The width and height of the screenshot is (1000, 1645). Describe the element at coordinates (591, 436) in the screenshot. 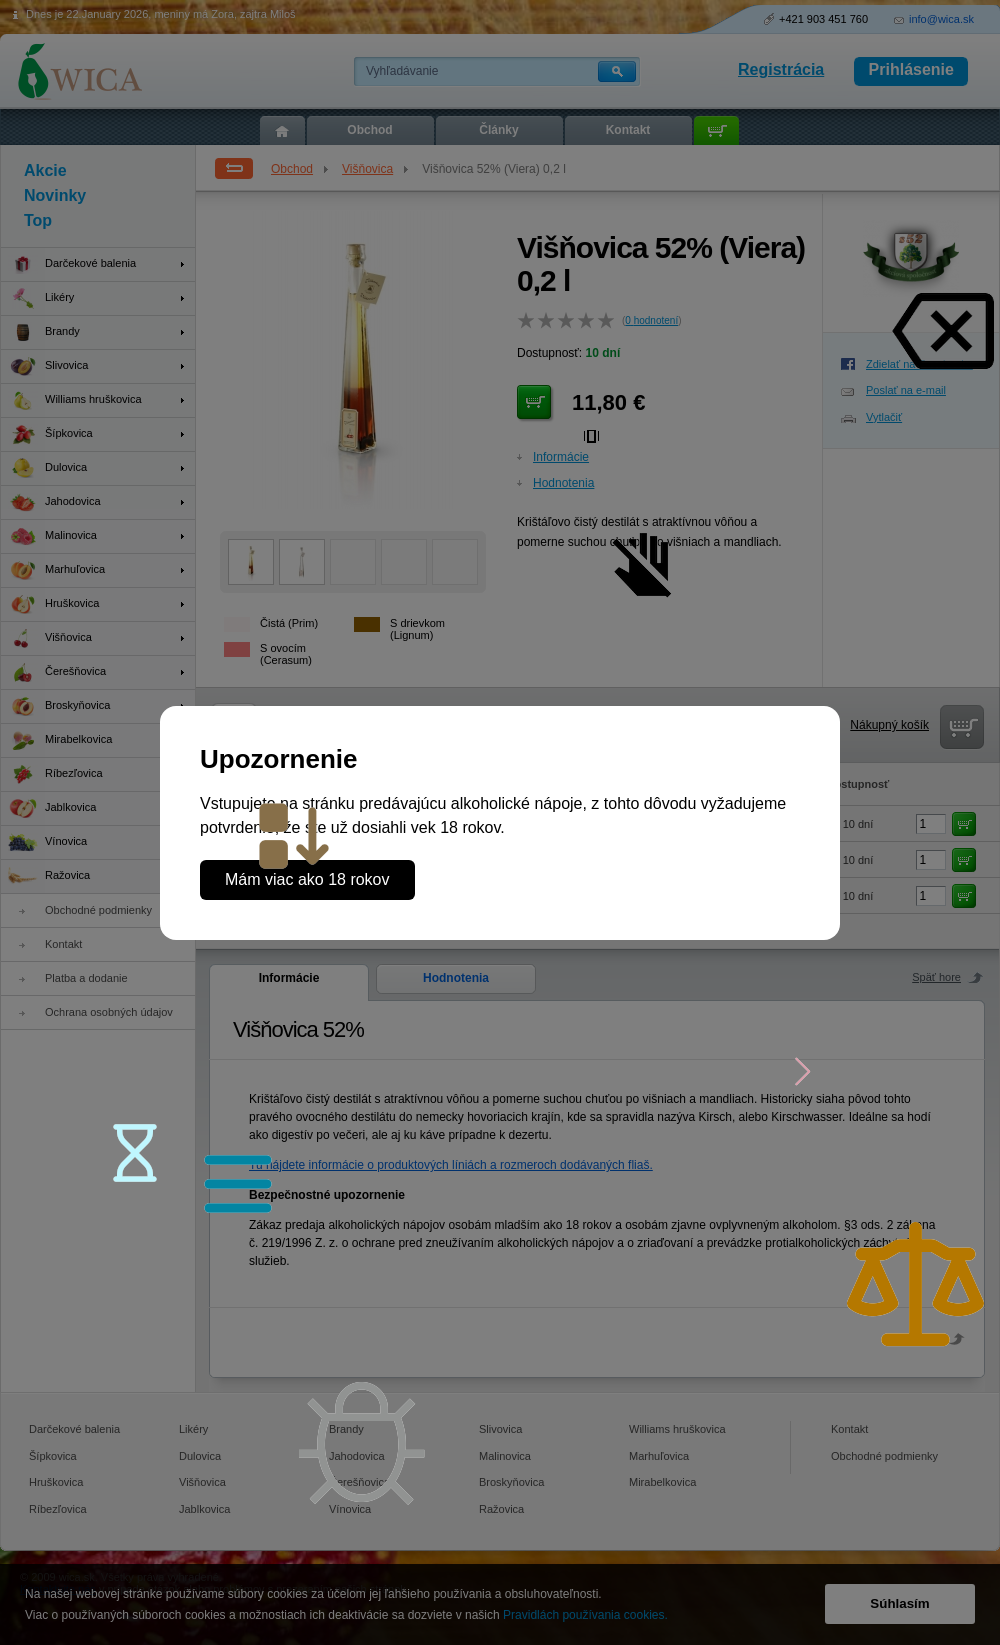

I see `view stories or sequential content` at that location.